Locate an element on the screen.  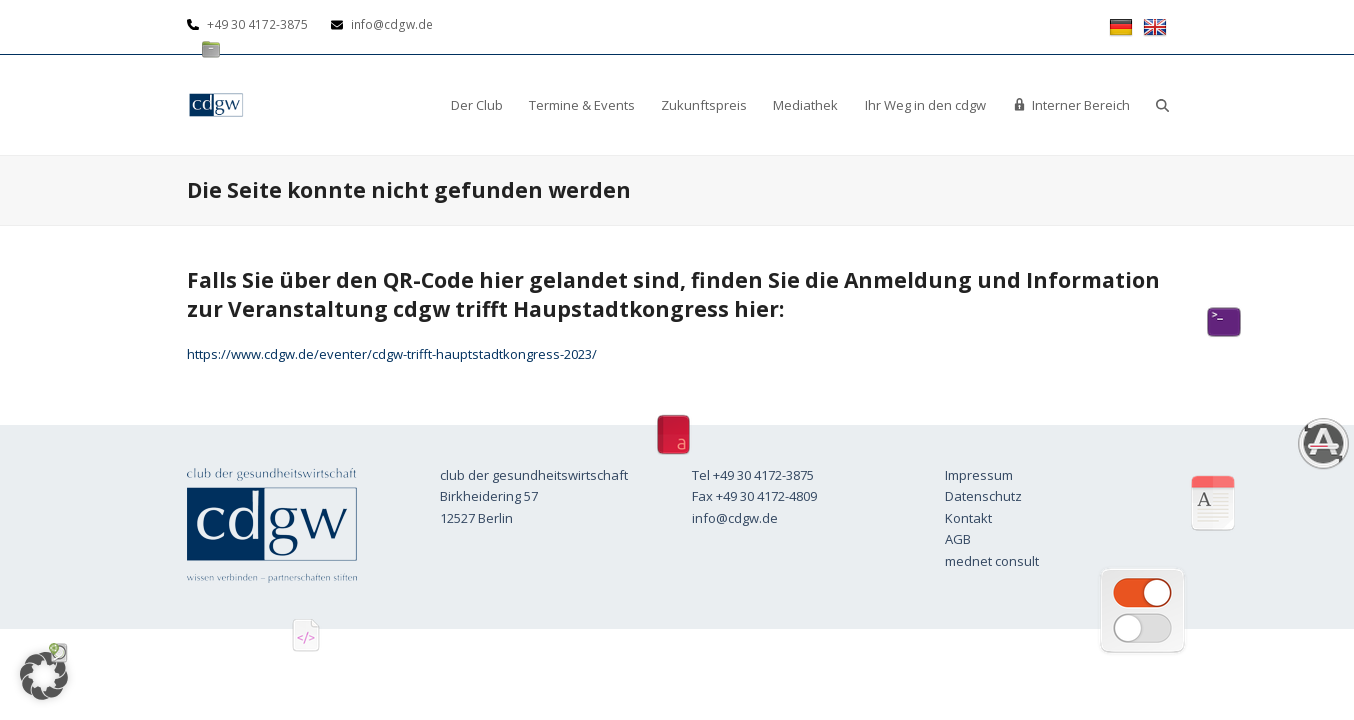
open the software update manager is located at coordinates (1323, 443).